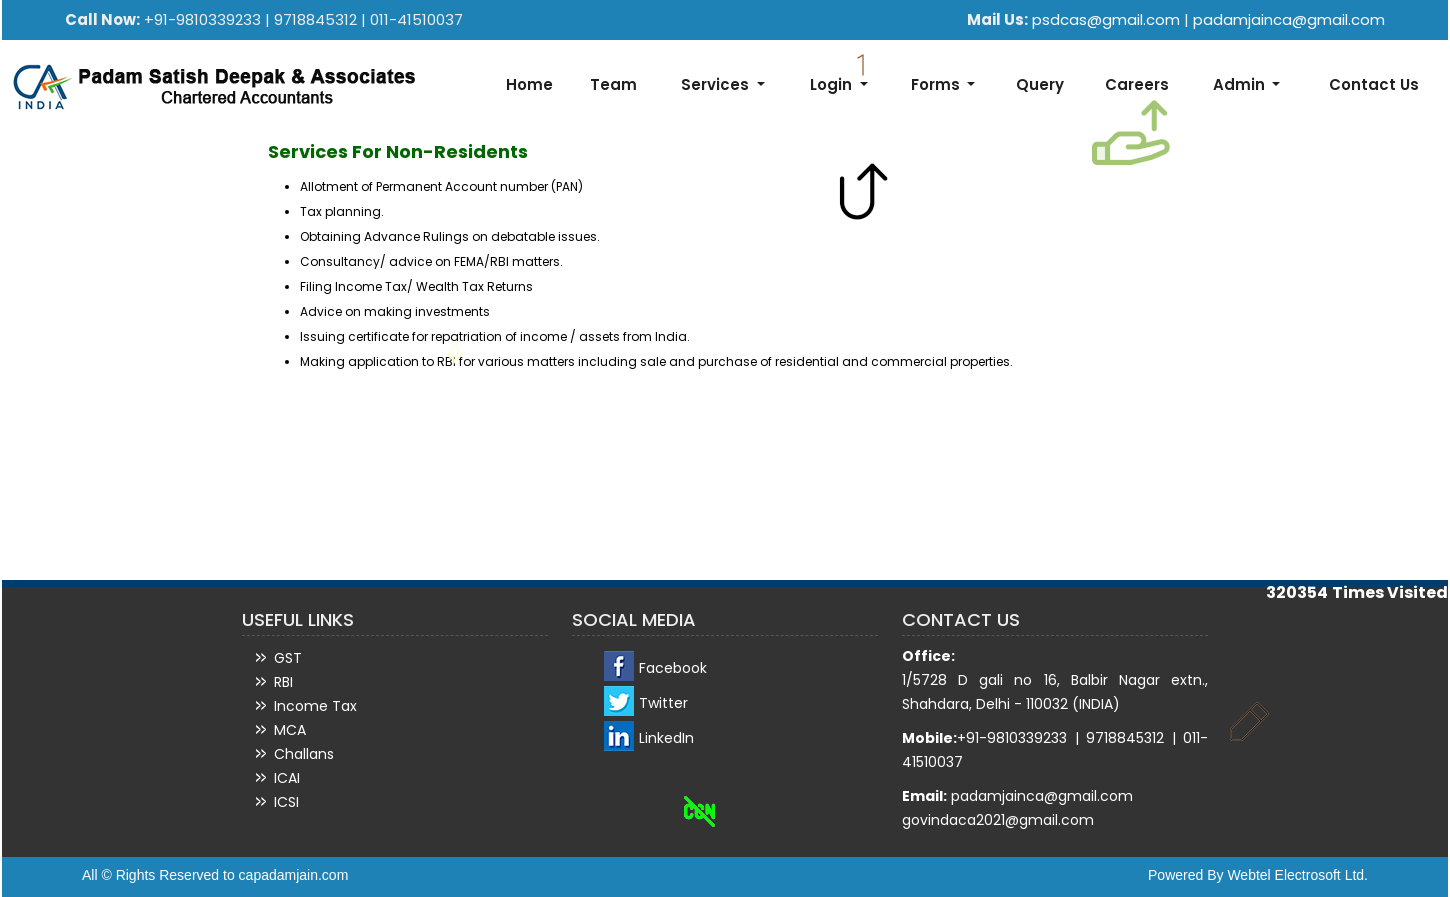 This screenshot has height=897, width=1450. I want to click on redo or repeat last action, so click(861, 191).